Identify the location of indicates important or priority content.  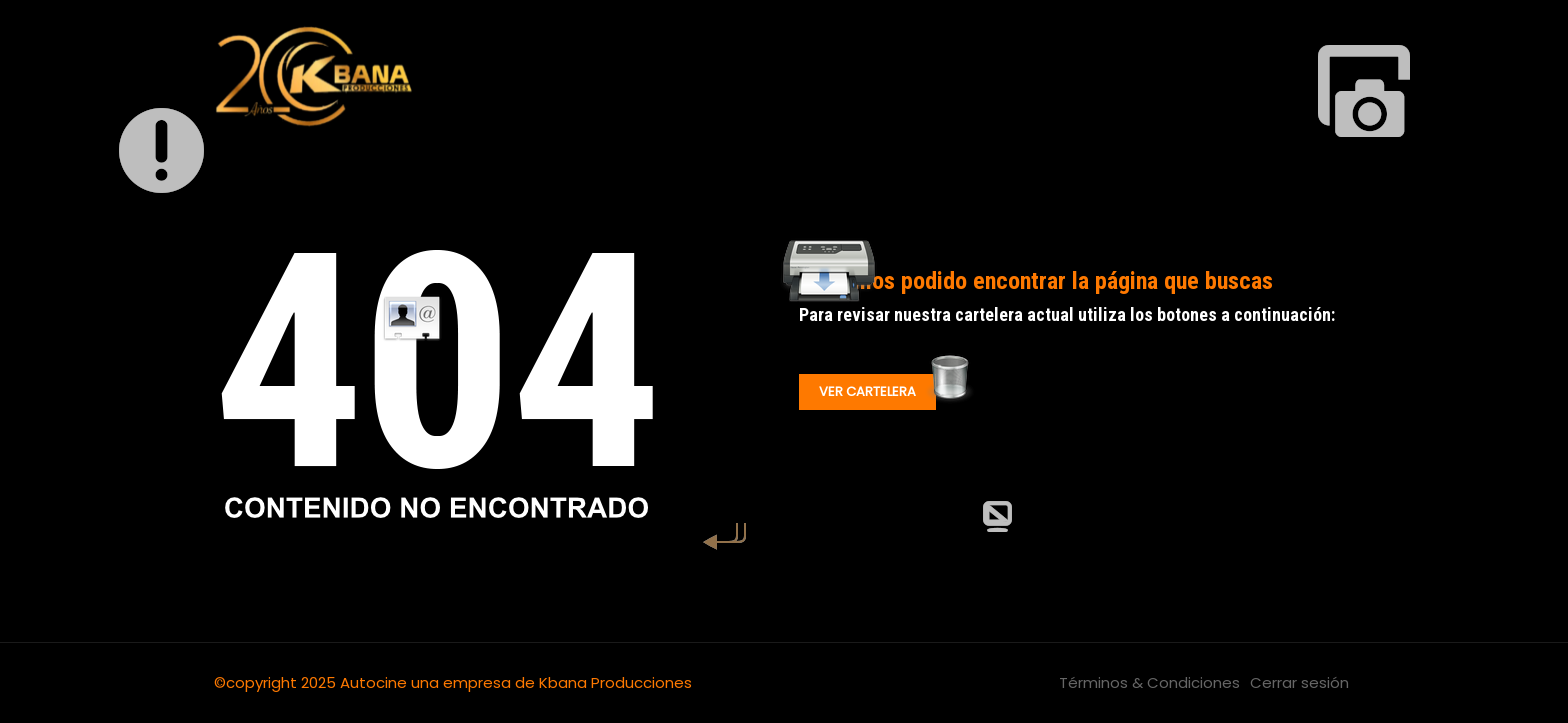
(161, 150).